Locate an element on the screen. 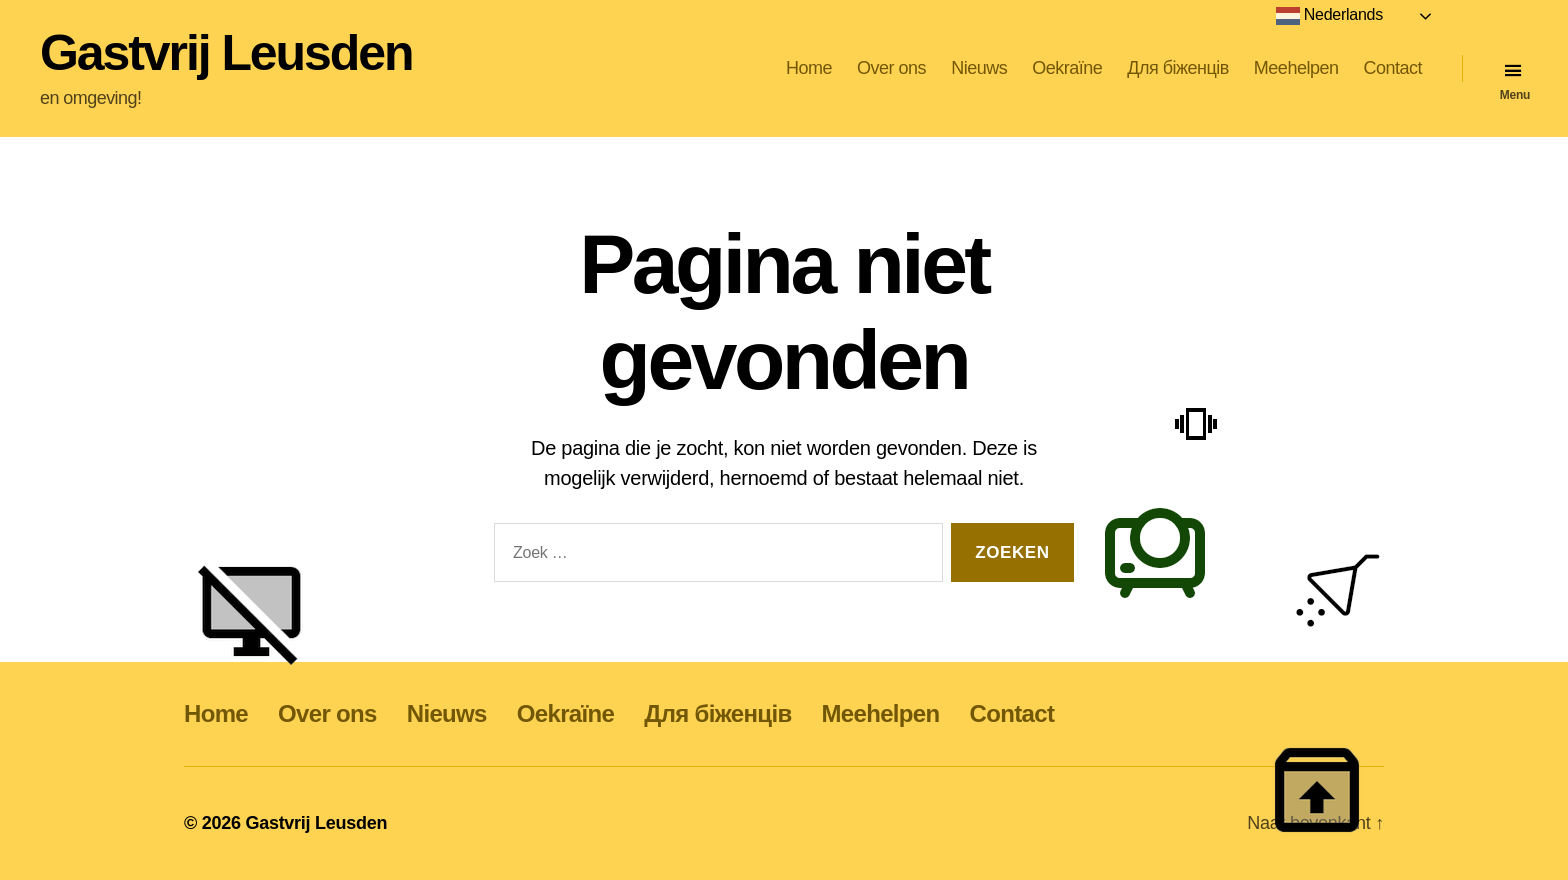 The height and width of the screenshot is (880, 1568). connect to a projector device is located at coordinates (1155, 553).